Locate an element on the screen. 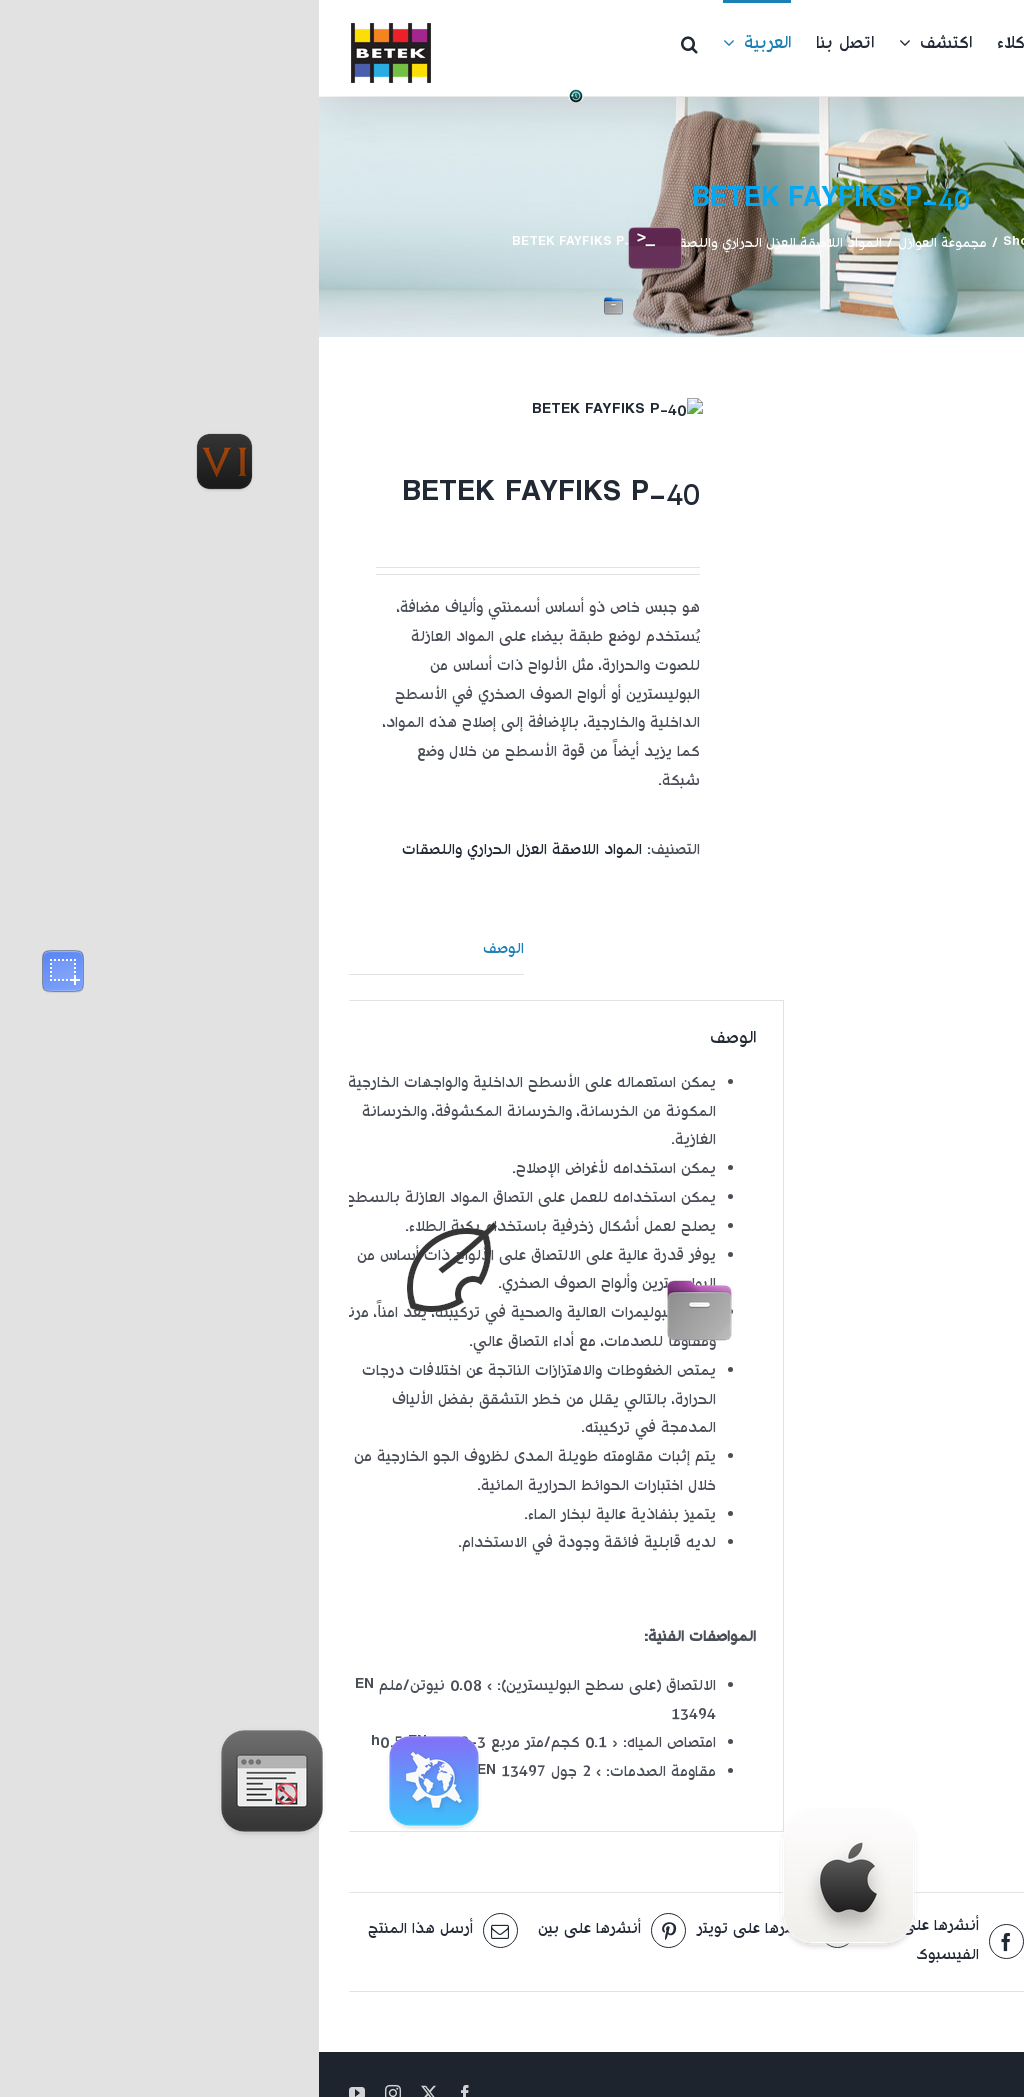  open the nautilus file manager is located at coordinates (613, 305).